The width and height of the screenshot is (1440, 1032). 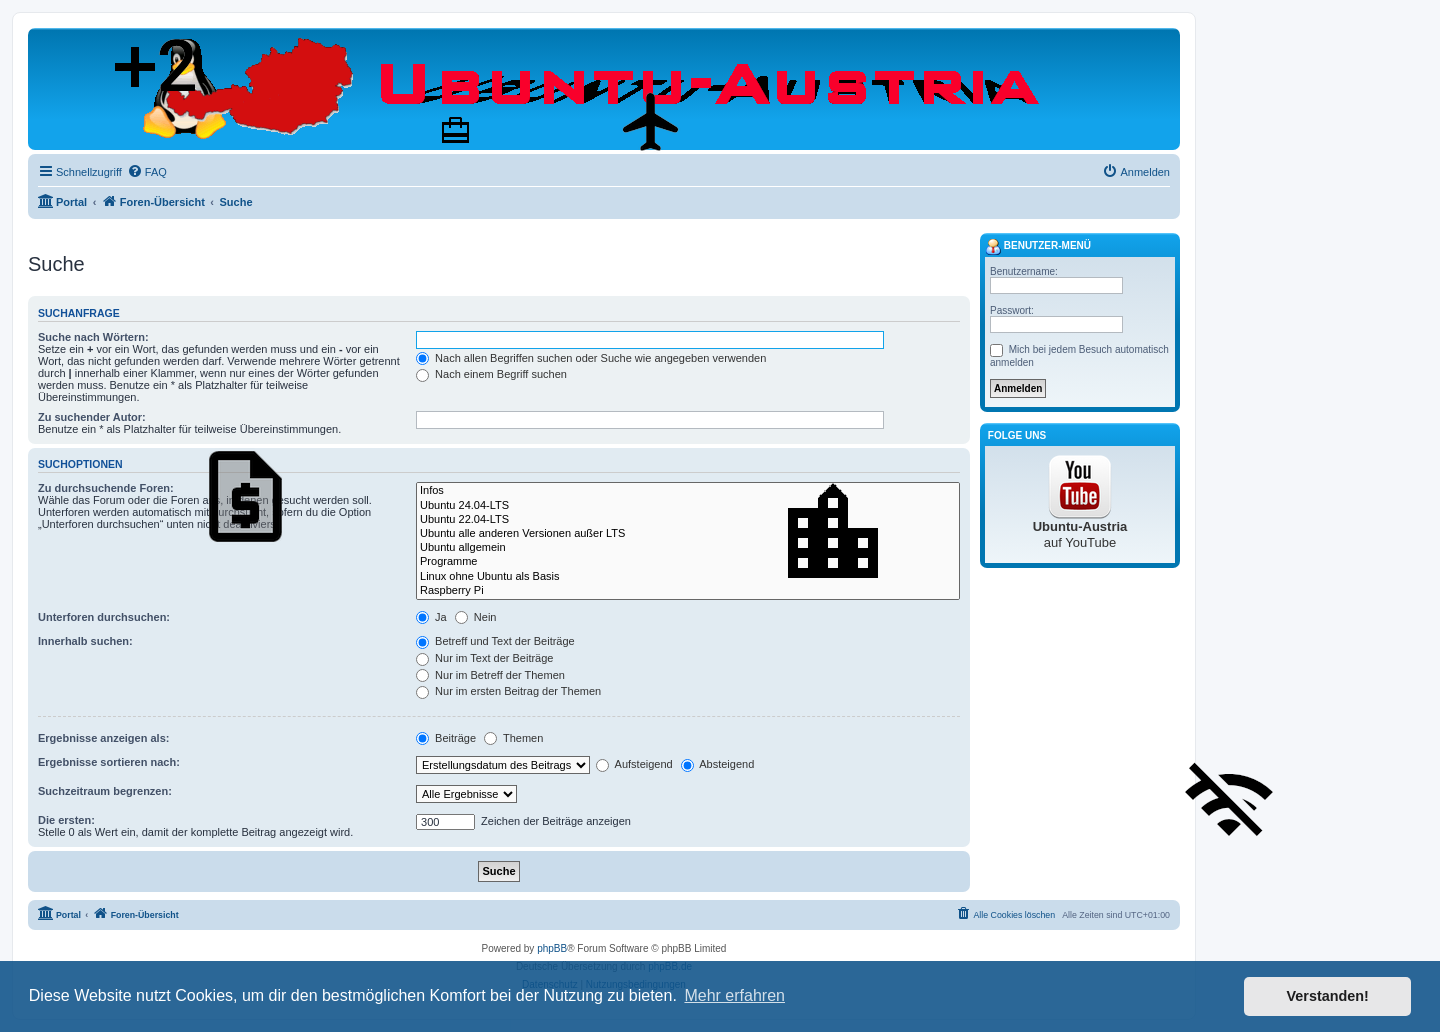 I want to click on access flight booking or travel options, so click(x=652, y=122).